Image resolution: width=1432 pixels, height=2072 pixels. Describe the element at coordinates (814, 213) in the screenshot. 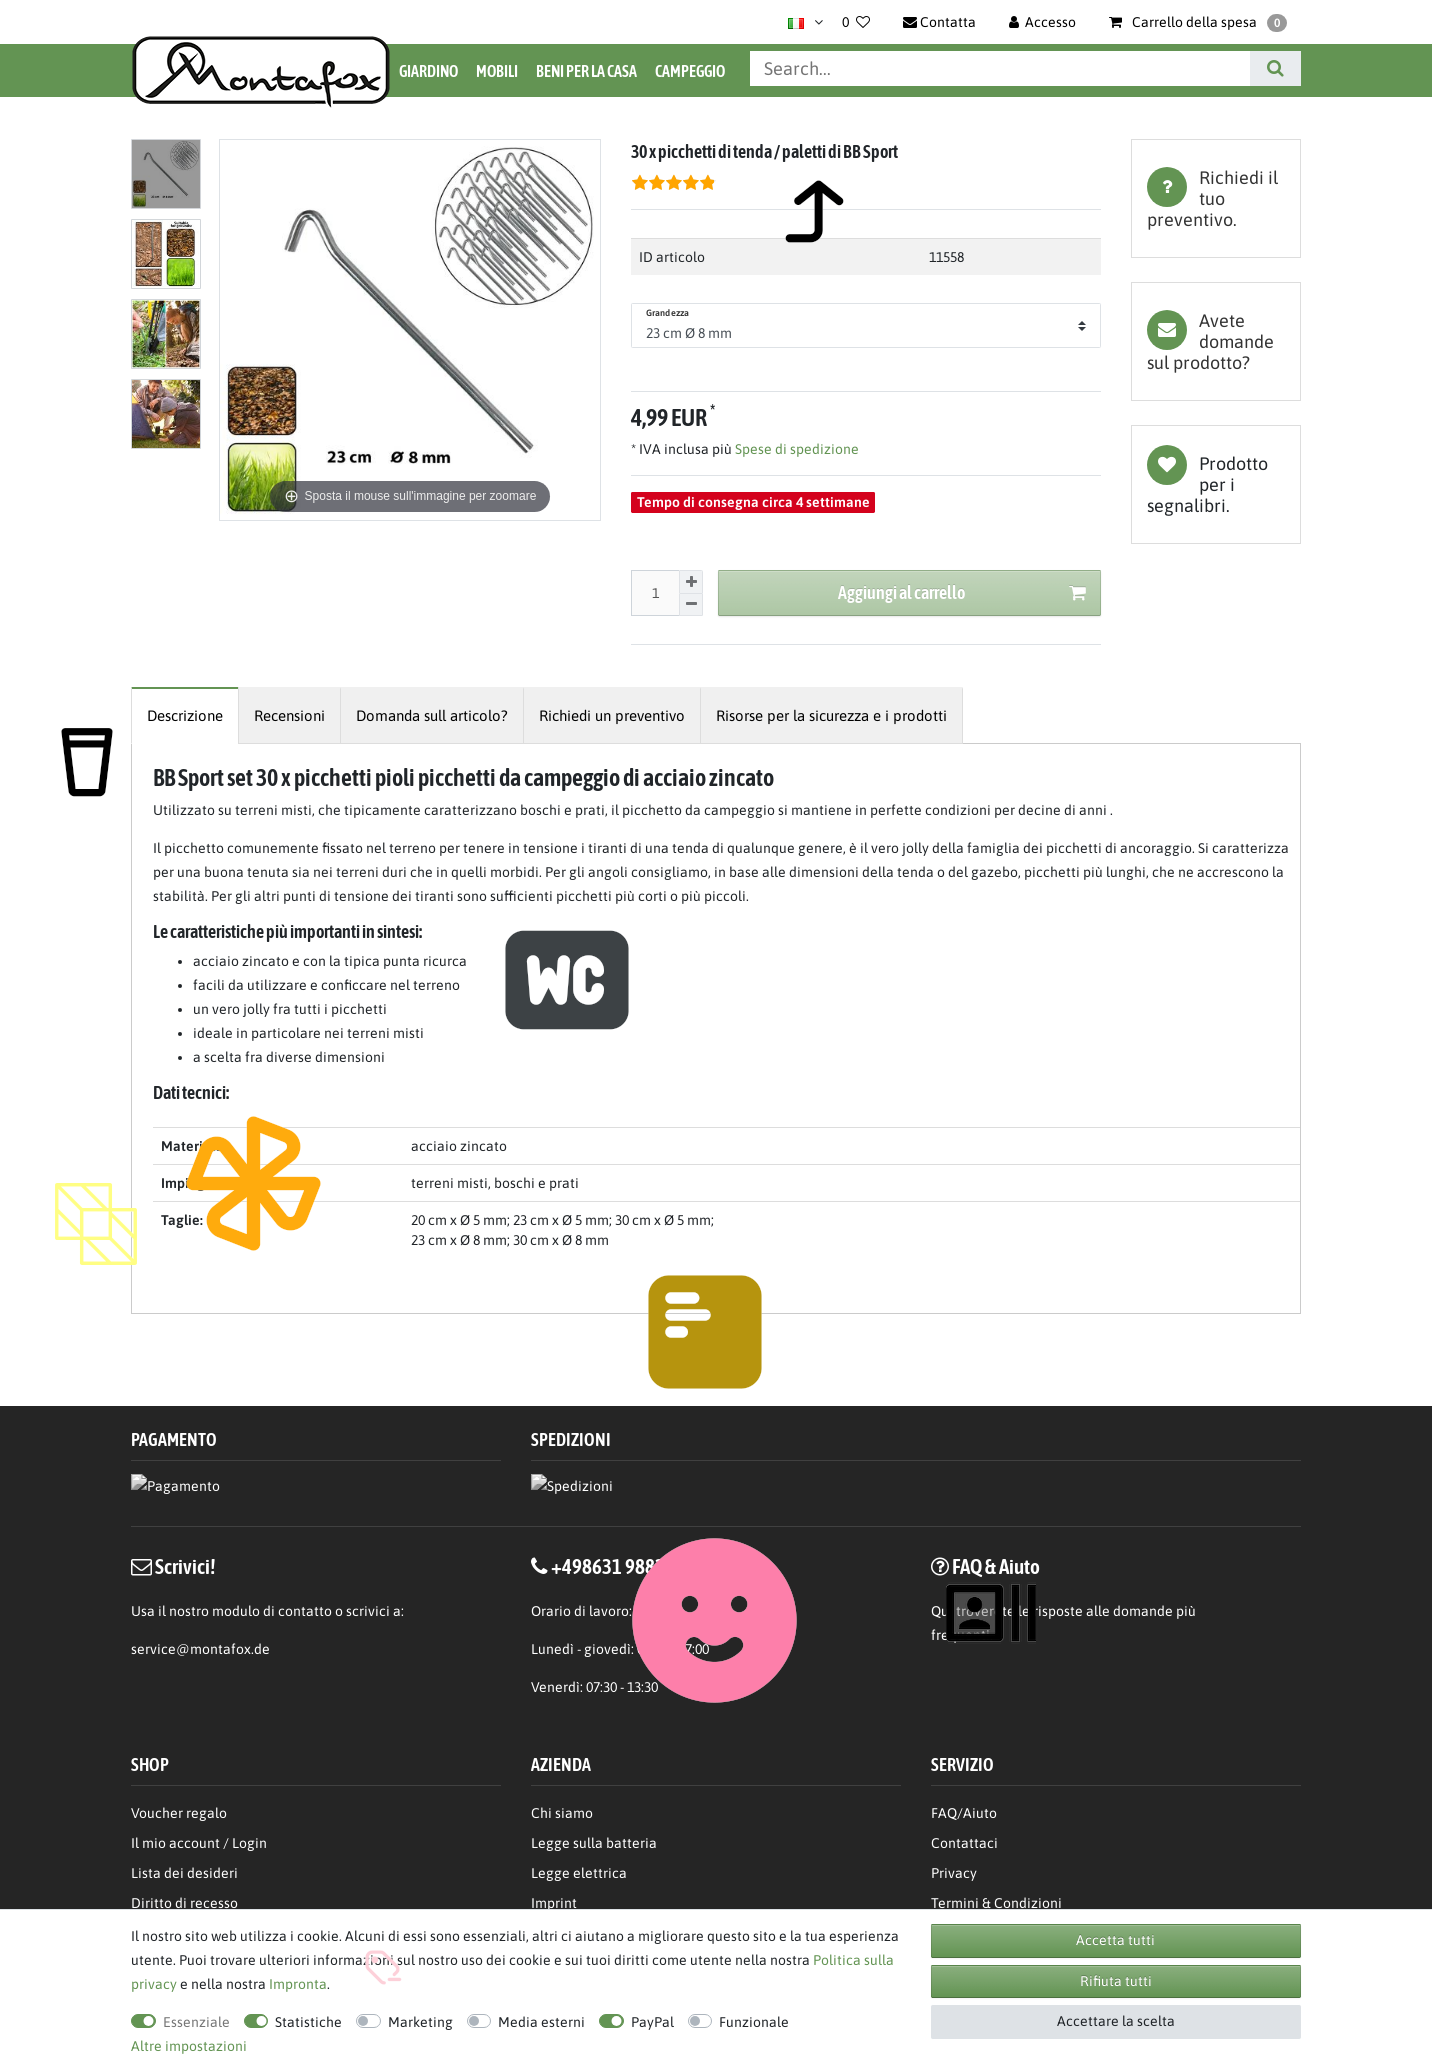

I see `navigate forward and up in a hierarchy` at that location.